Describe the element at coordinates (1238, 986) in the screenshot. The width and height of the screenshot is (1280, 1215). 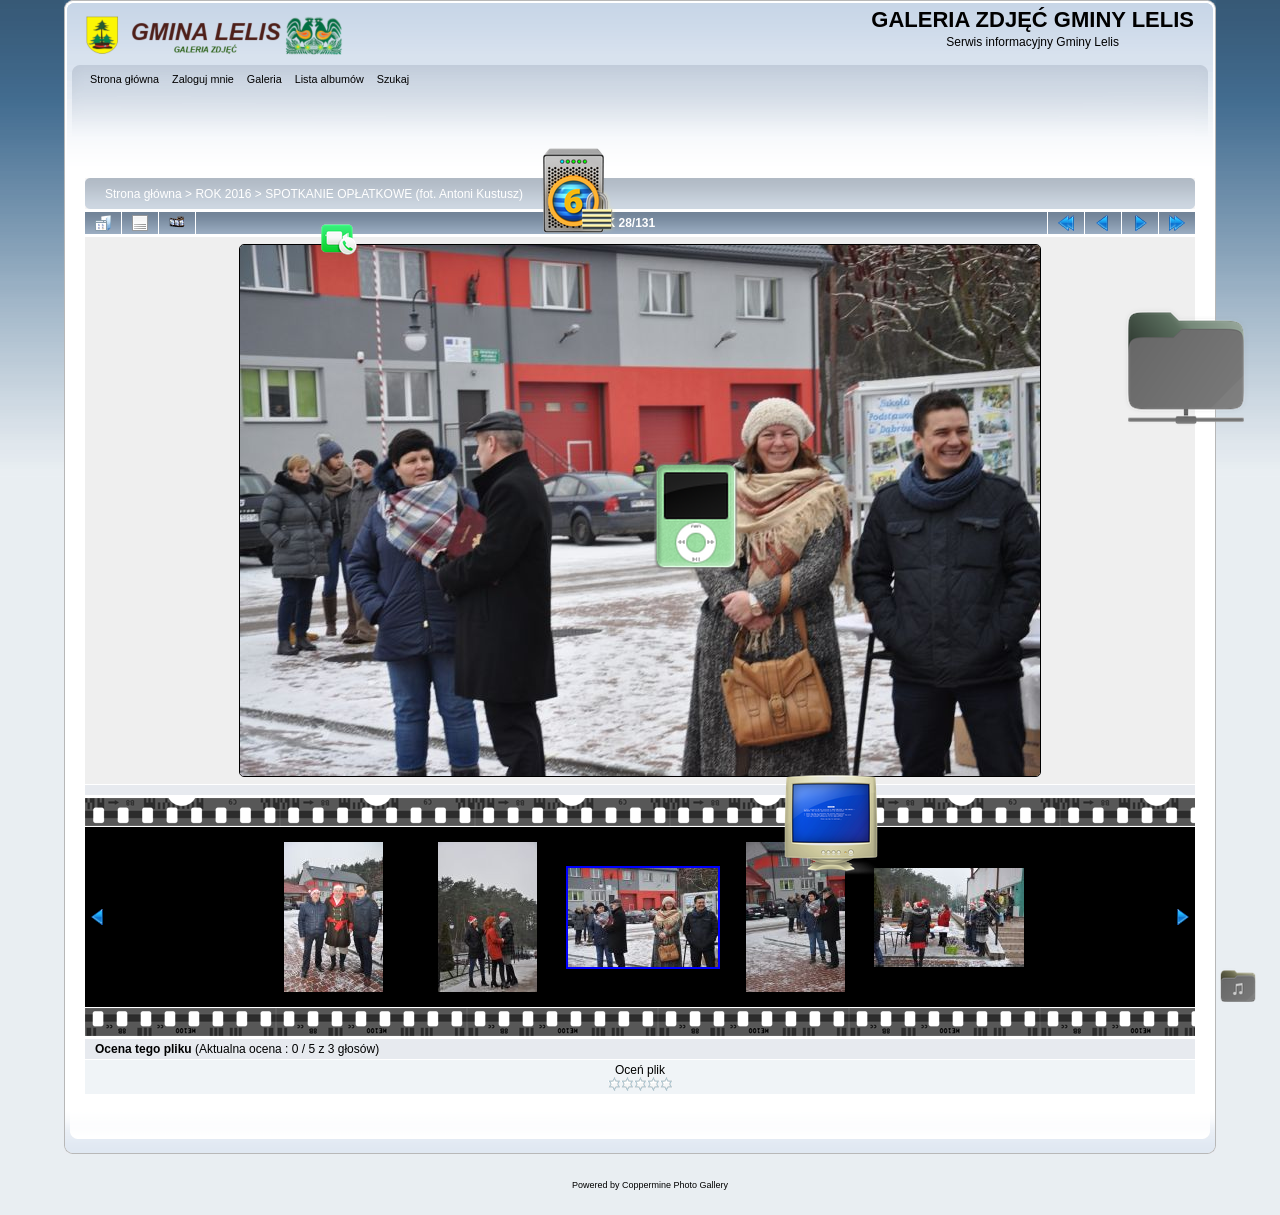
I see `open your music folder` at that location.